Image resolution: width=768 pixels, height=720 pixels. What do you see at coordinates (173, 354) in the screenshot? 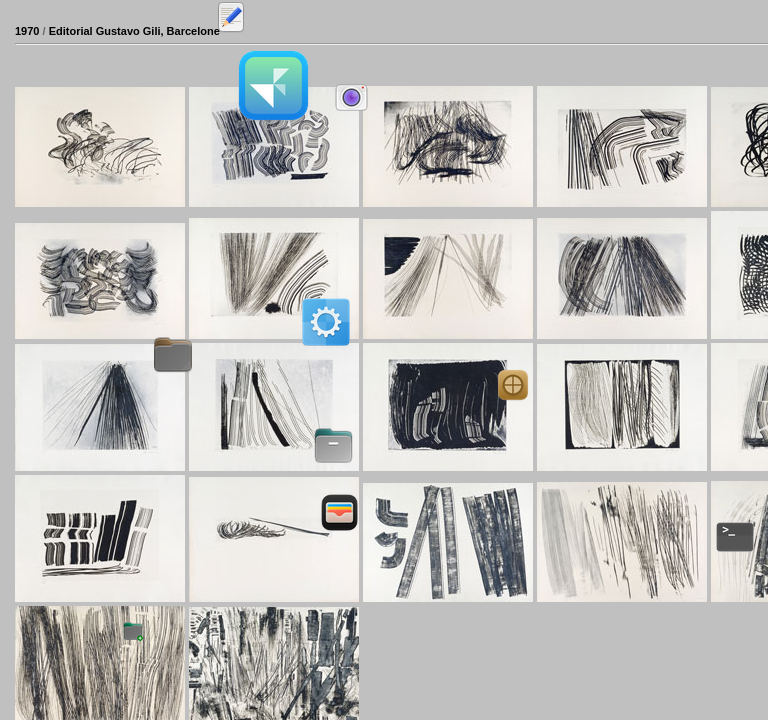
I see `open a folder to view its contents` at bounding box center [173, 354].